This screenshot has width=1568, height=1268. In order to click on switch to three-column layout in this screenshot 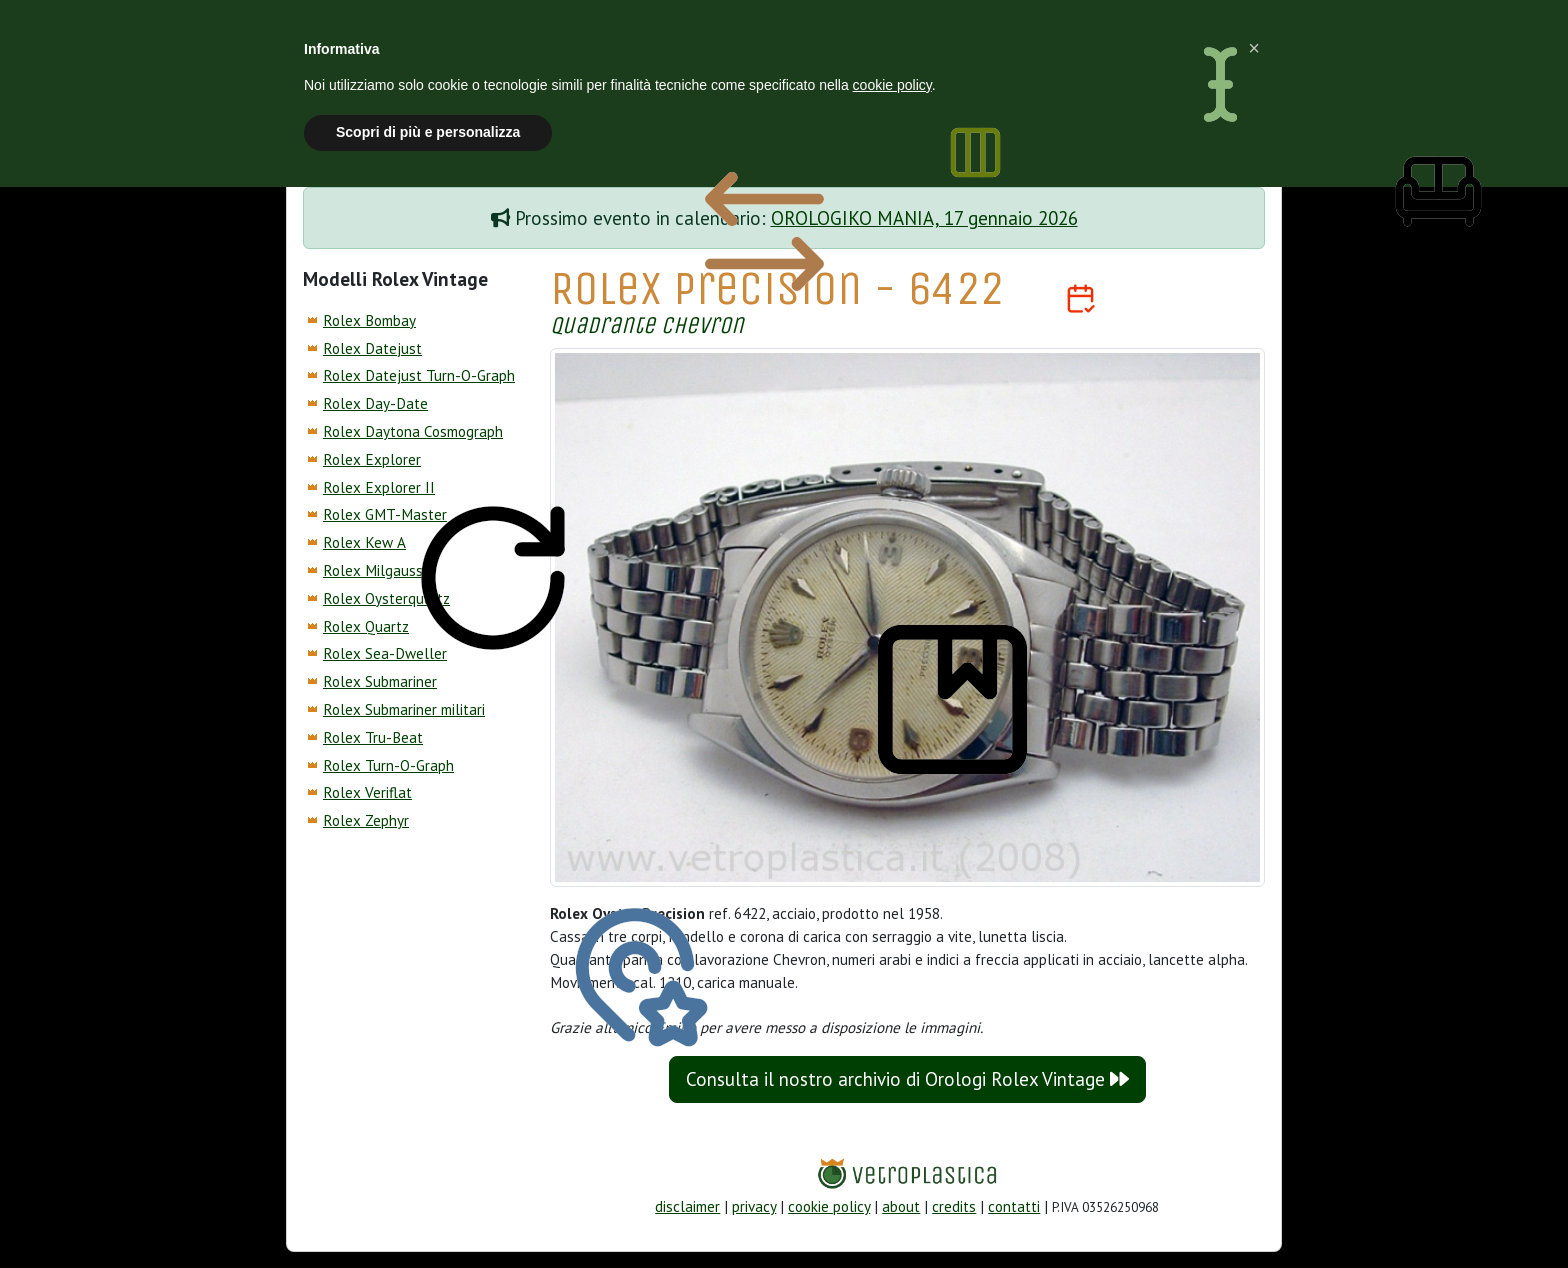, I will do `click(975, 152)`.